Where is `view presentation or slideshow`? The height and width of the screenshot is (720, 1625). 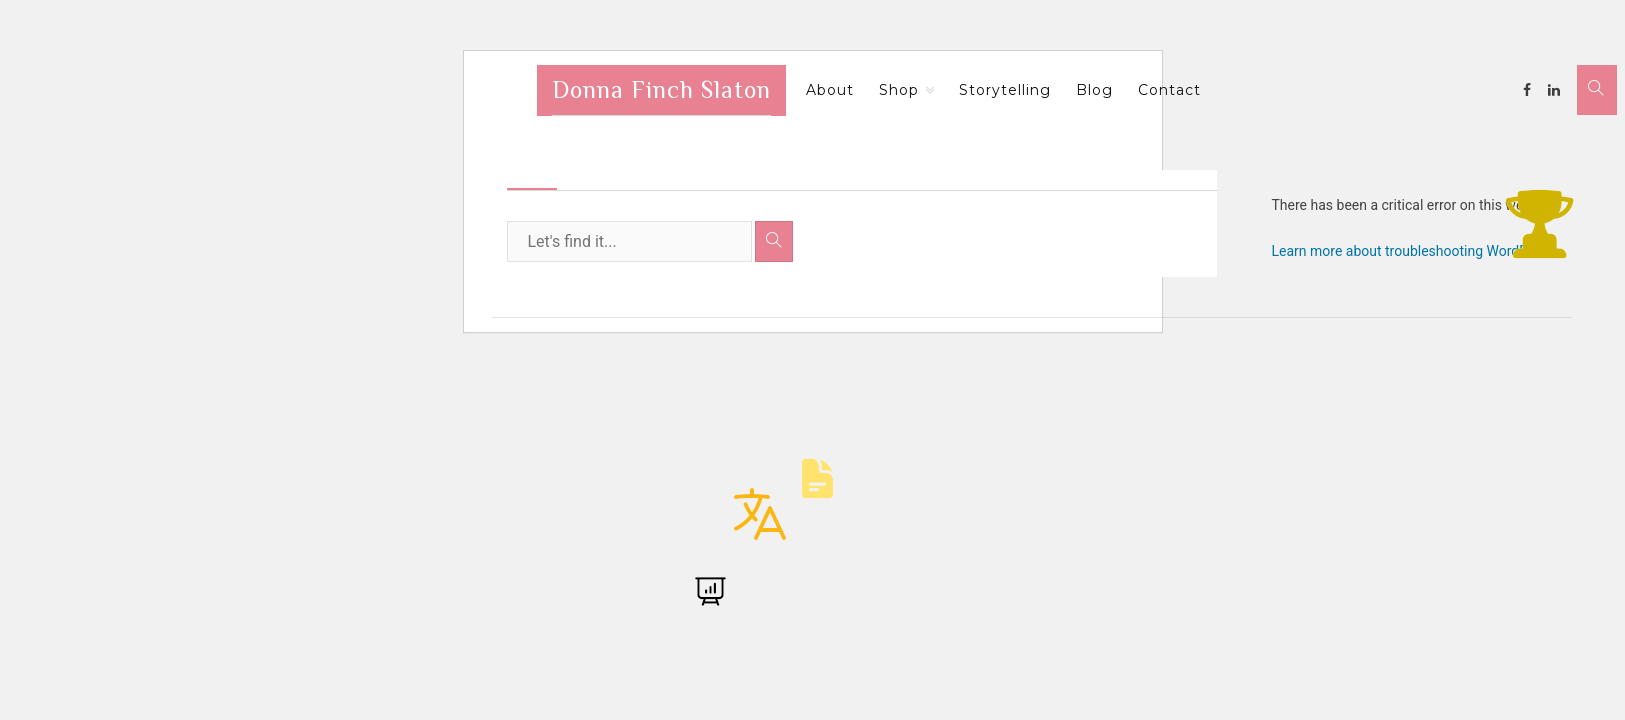 view presentation or slideshow is located at coordinates (710, 591).